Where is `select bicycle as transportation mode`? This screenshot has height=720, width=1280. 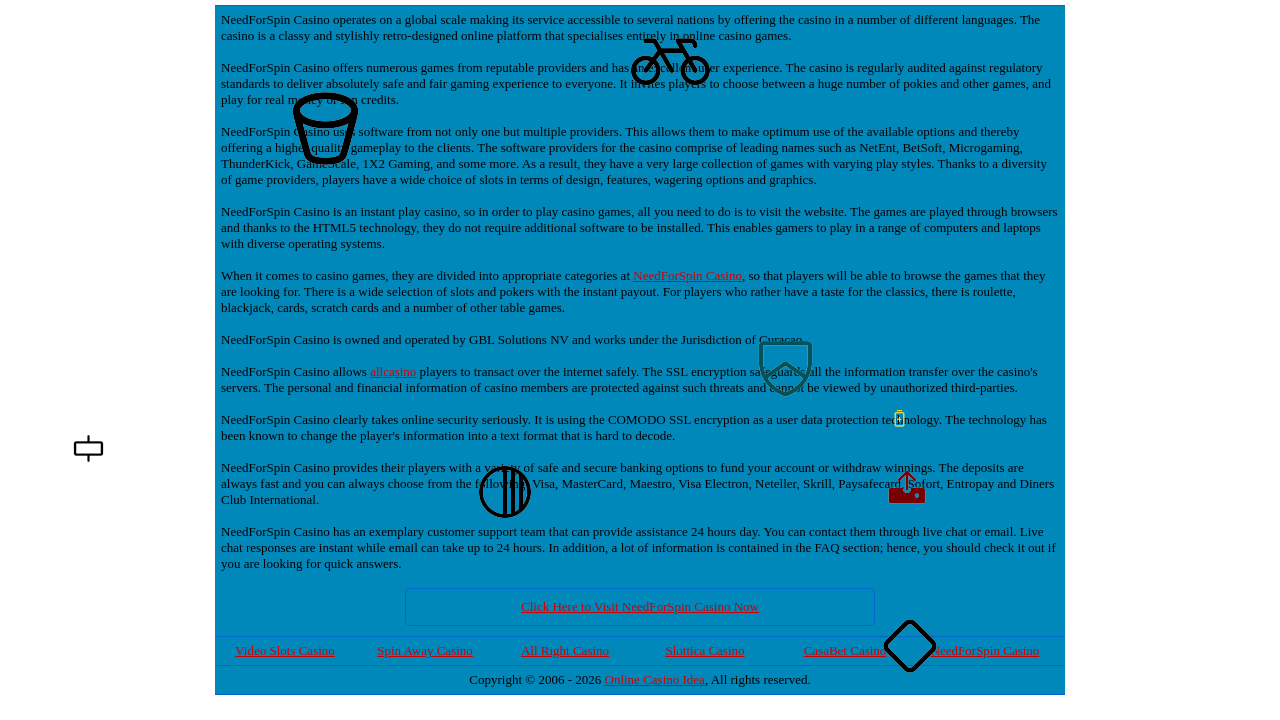
select bicycle as transportation mode is located at coordinates (670, 60).